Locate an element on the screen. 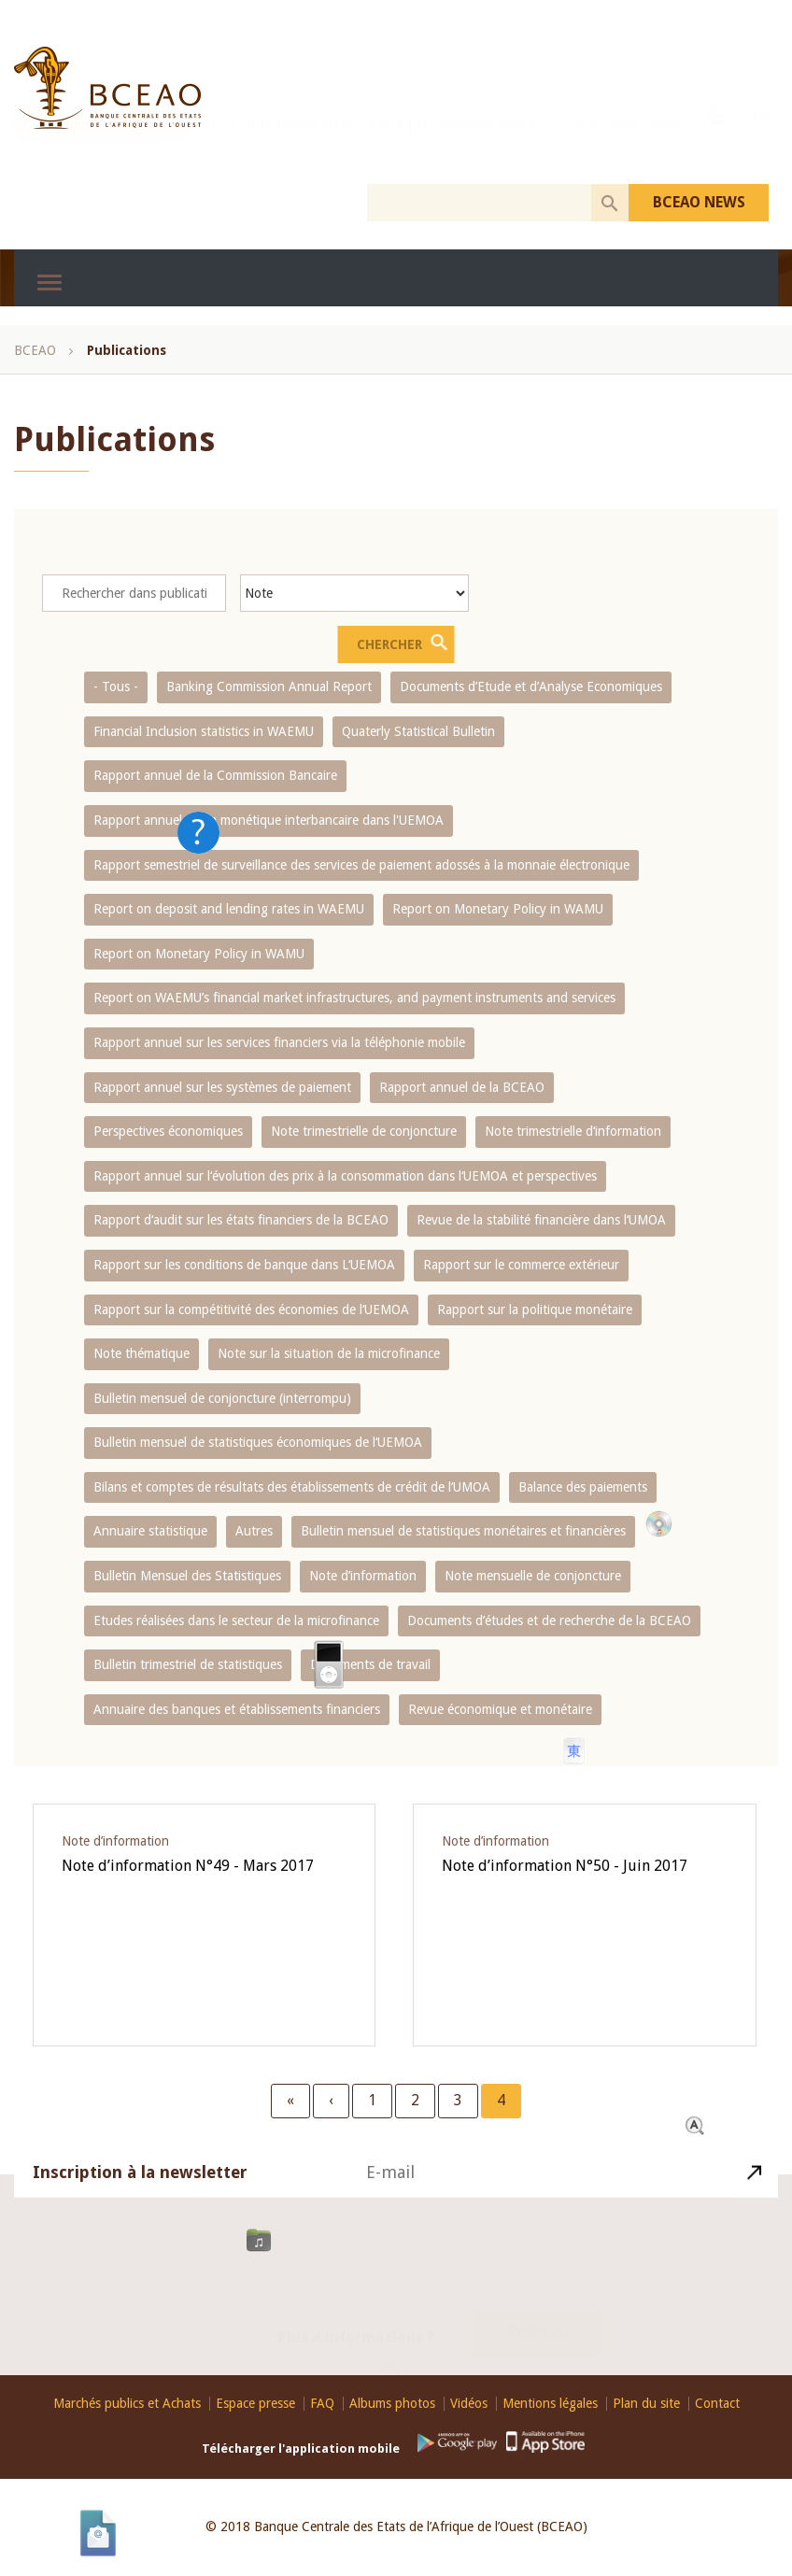 The height and width of the screenshot is (2576, 792). indicates help or additional information is available is located at coordinates (197, 831).